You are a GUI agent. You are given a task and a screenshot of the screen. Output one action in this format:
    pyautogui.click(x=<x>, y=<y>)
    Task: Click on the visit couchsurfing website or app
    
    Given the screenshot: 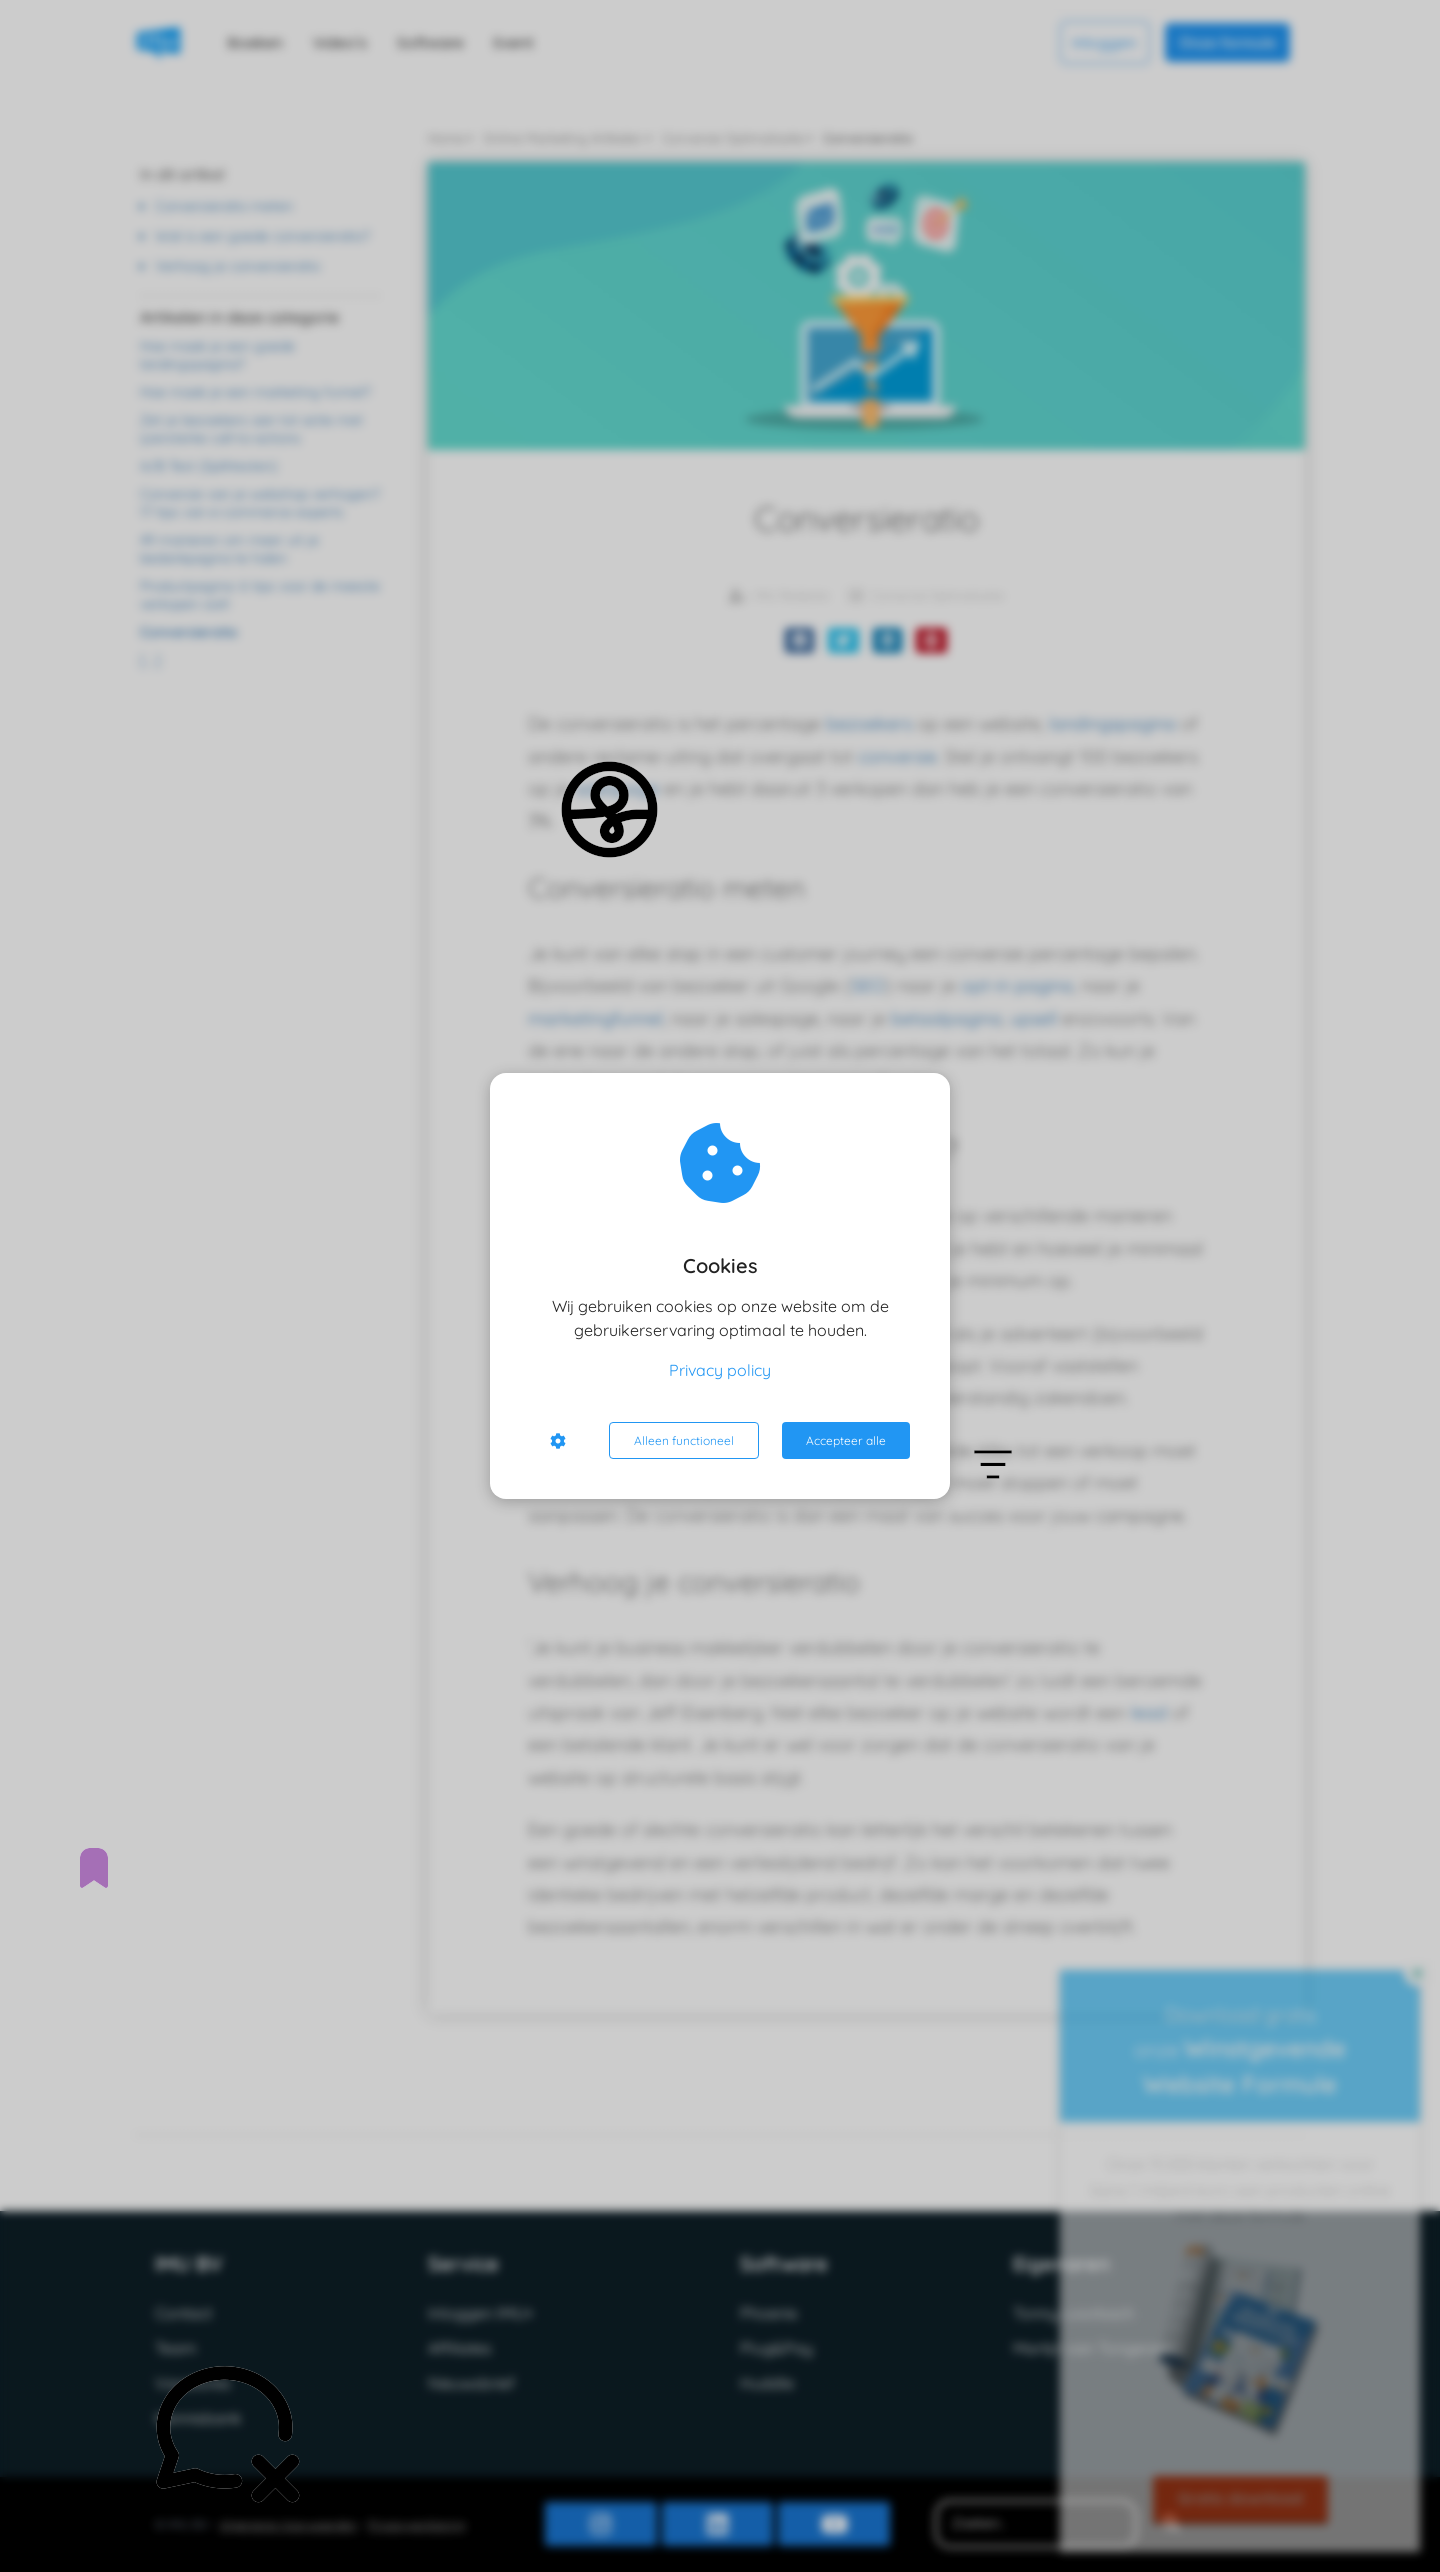 What is the action you would take?
    pyautogui.click(x=609, y=809)
    